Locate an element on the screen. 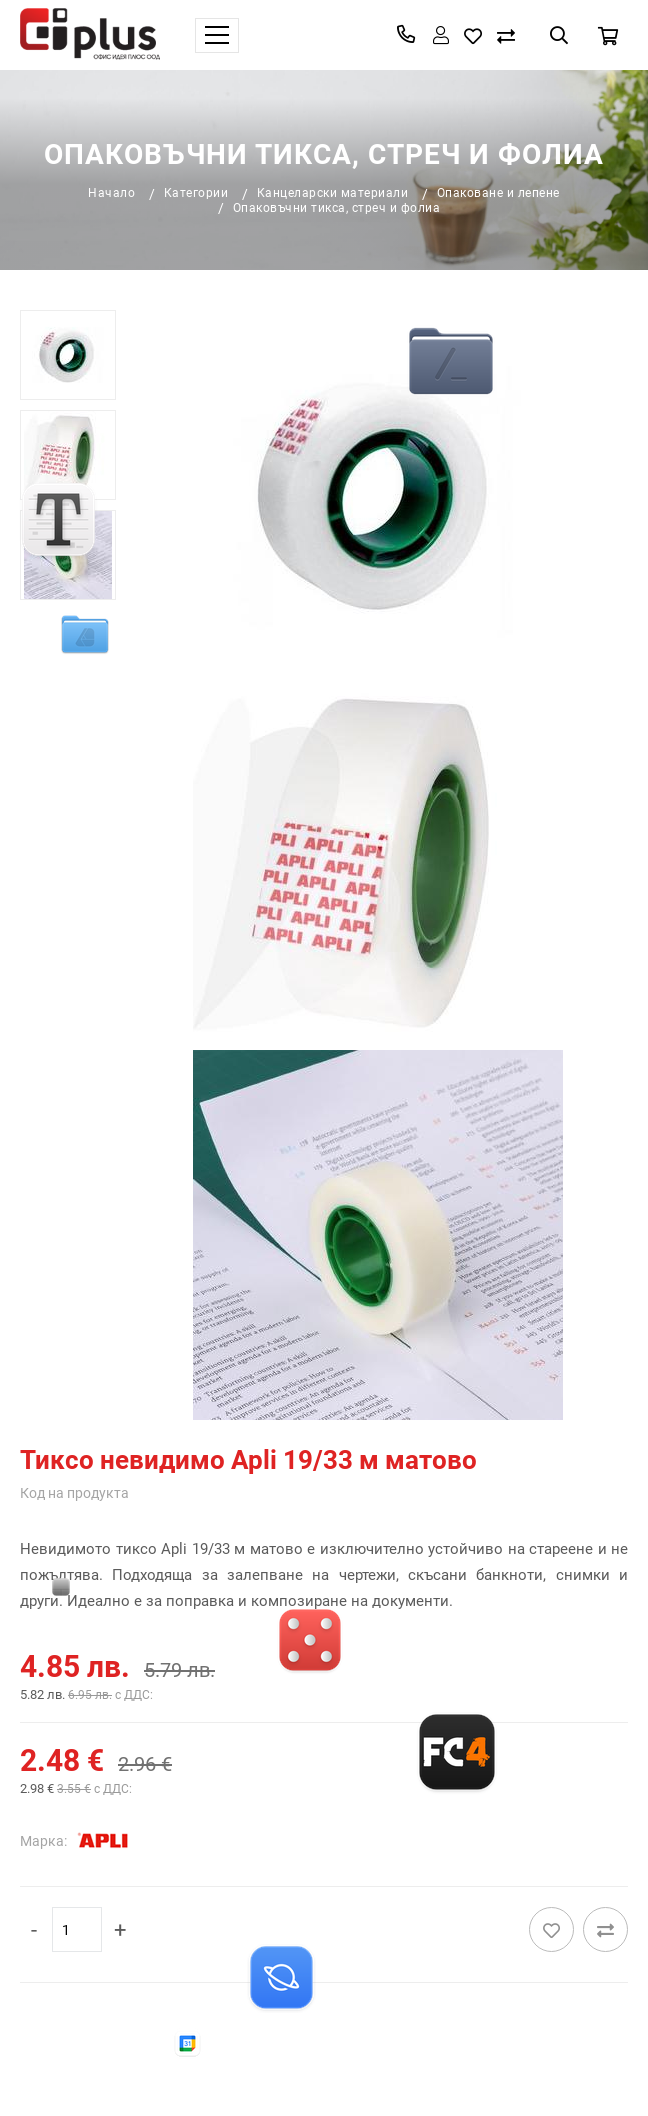  open Affinity Designer project files folder is located at coordinates (85, 634).